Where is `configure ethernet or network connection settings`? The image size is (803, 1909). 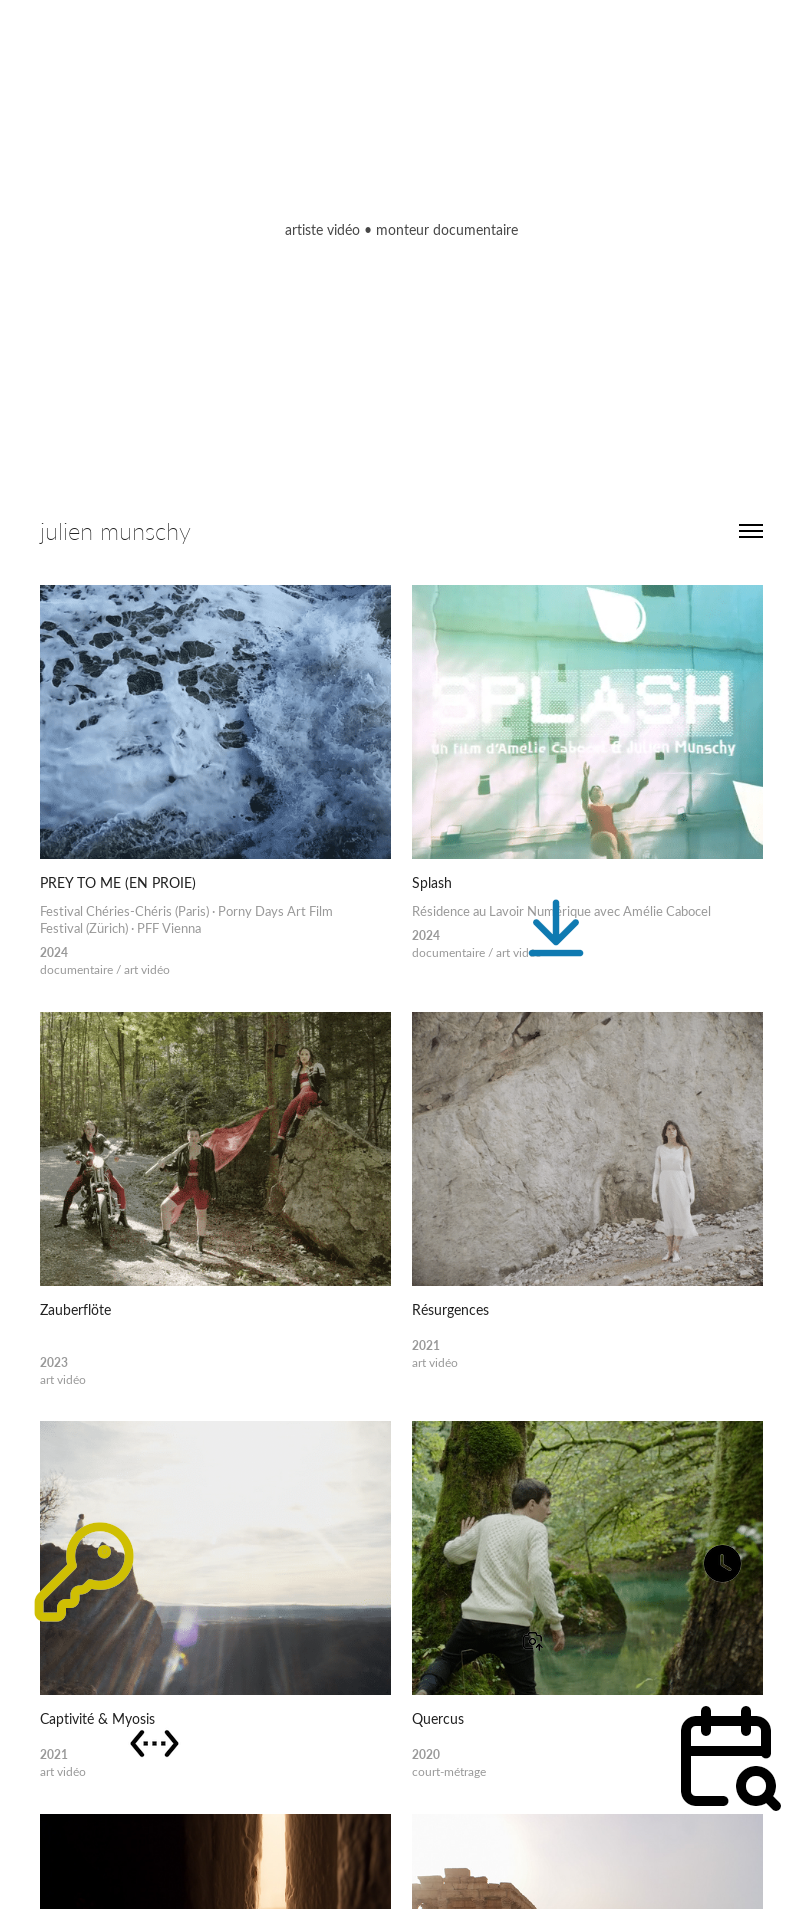
configure ethernet or network connection settings is located at coordinates (154, 1743).